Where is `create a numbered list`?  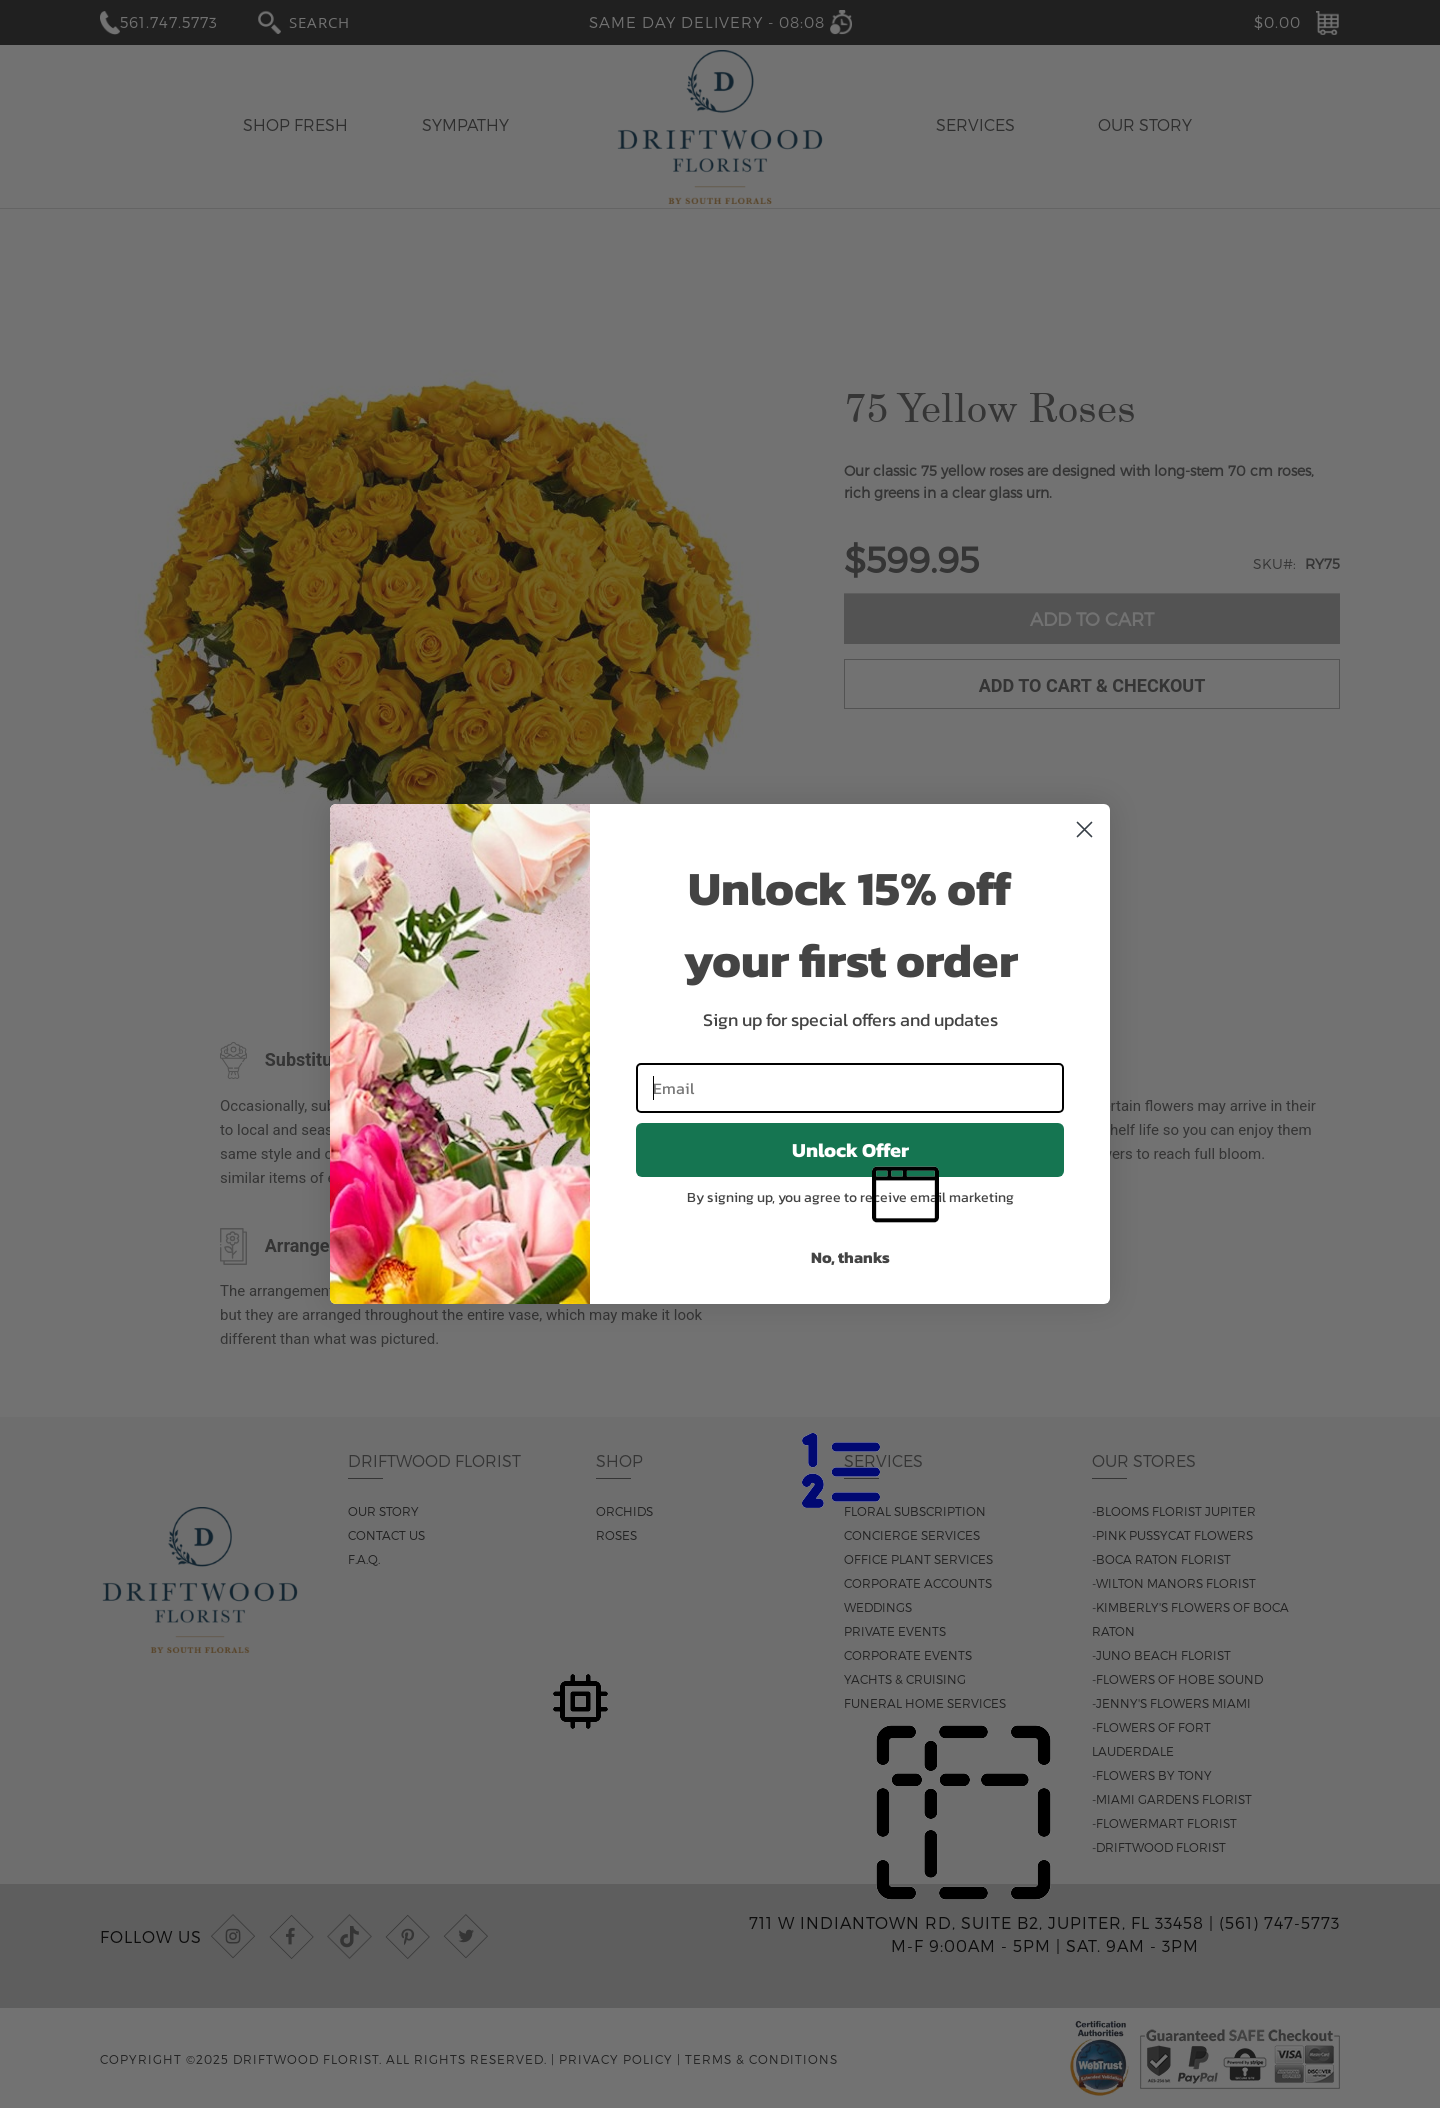 create a numbered list is located at coordinates (841, 1472).